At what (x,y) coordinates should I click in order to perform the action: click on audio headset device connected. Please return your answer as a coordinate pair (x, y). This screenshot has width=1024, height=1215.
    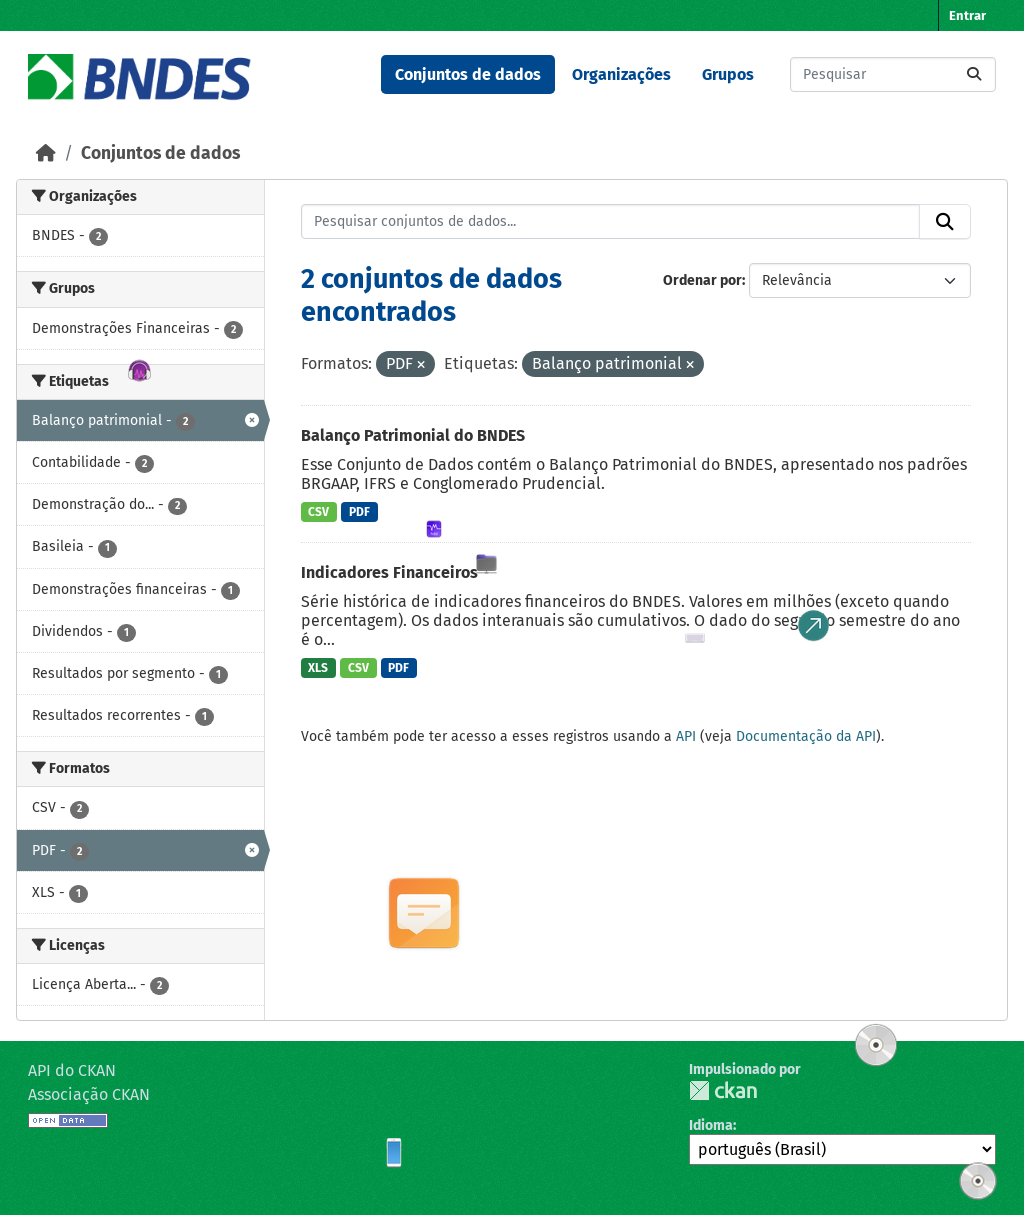
    Looking at the image, I should click on (139, 370).